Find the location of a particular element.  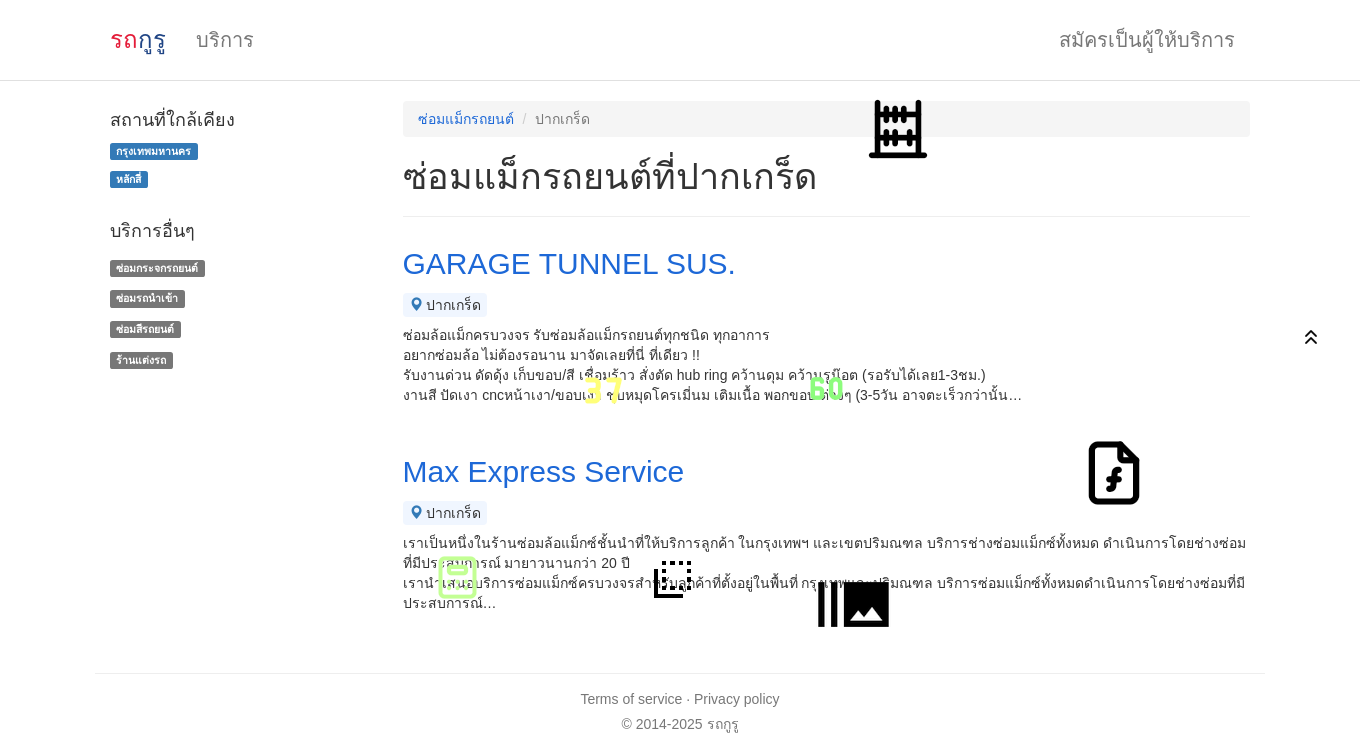

send element to back of layer stack is located at coordinates (672, 579).